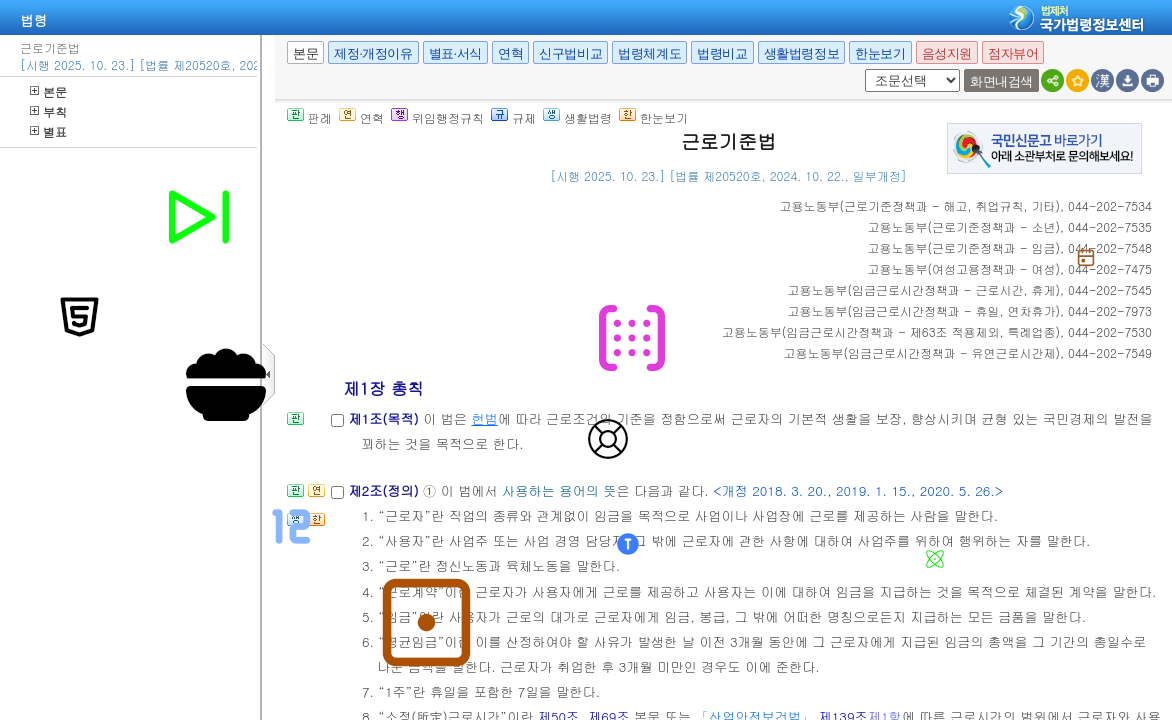 This screenshot has height=720, width=1172. I want to click on skip to the next track, so click(199, 217).